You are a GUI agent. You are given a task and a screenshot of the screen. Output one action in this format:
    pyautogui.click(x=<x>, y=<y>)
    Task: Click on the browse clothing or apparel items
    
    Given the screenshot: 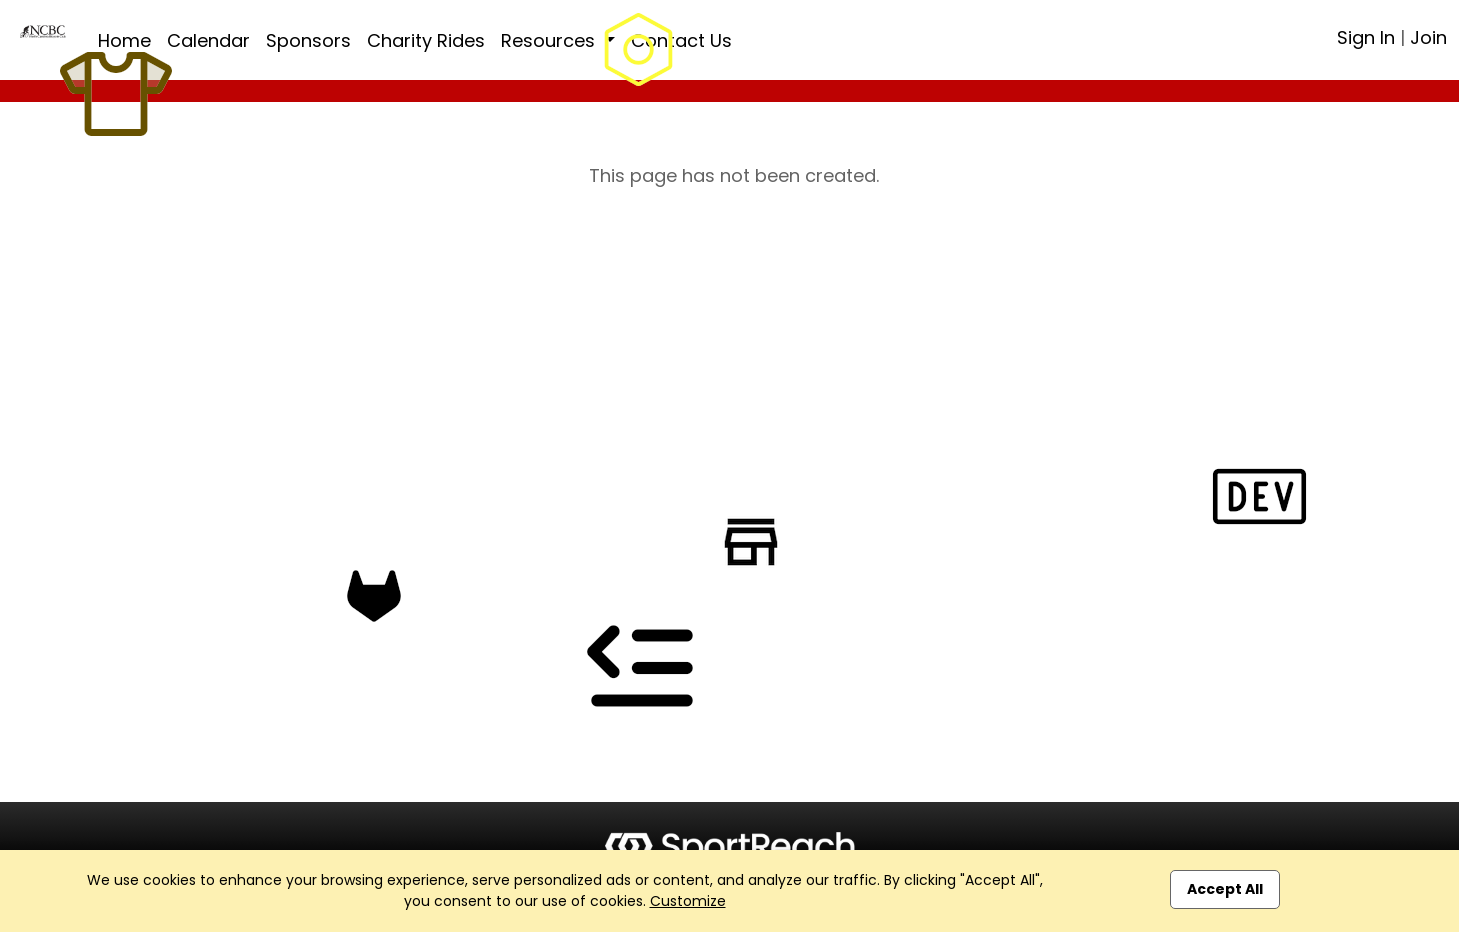 What is the action you would take?
    pyautogui.click(x=116, y=94)
    